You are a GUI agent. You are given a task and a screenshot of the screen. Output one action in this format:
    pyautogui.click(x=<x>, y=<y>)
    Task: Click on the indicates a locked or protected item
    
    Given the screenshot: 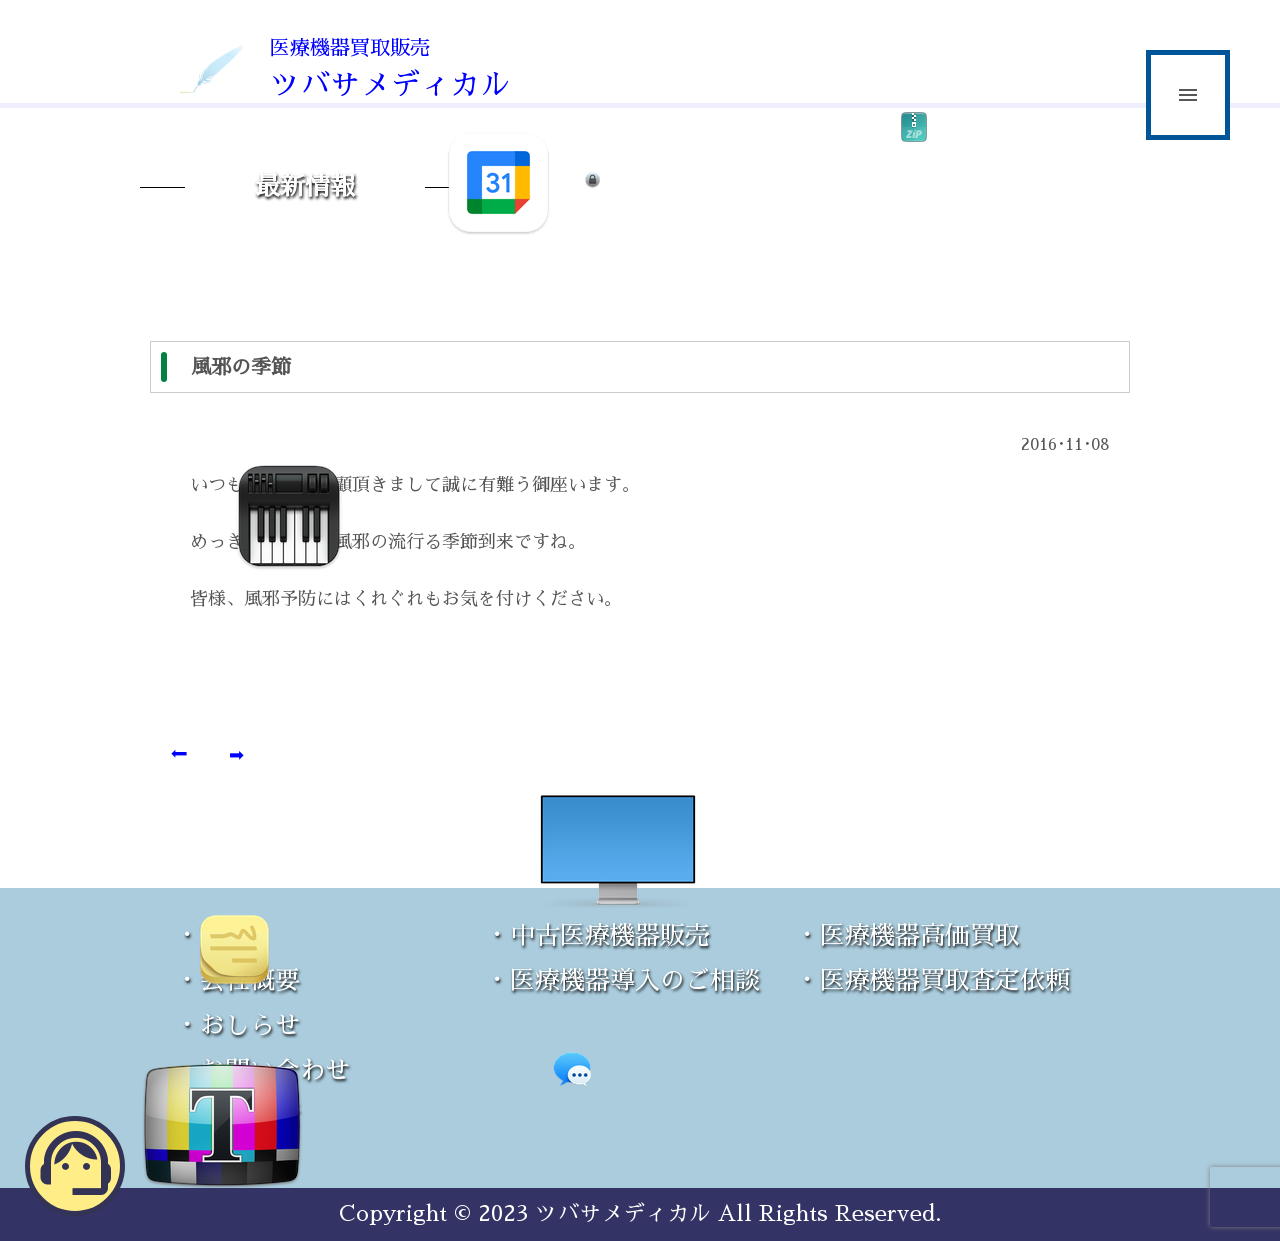 What is the action you would take?
    pyautogui.click(x=621, y=152)
    